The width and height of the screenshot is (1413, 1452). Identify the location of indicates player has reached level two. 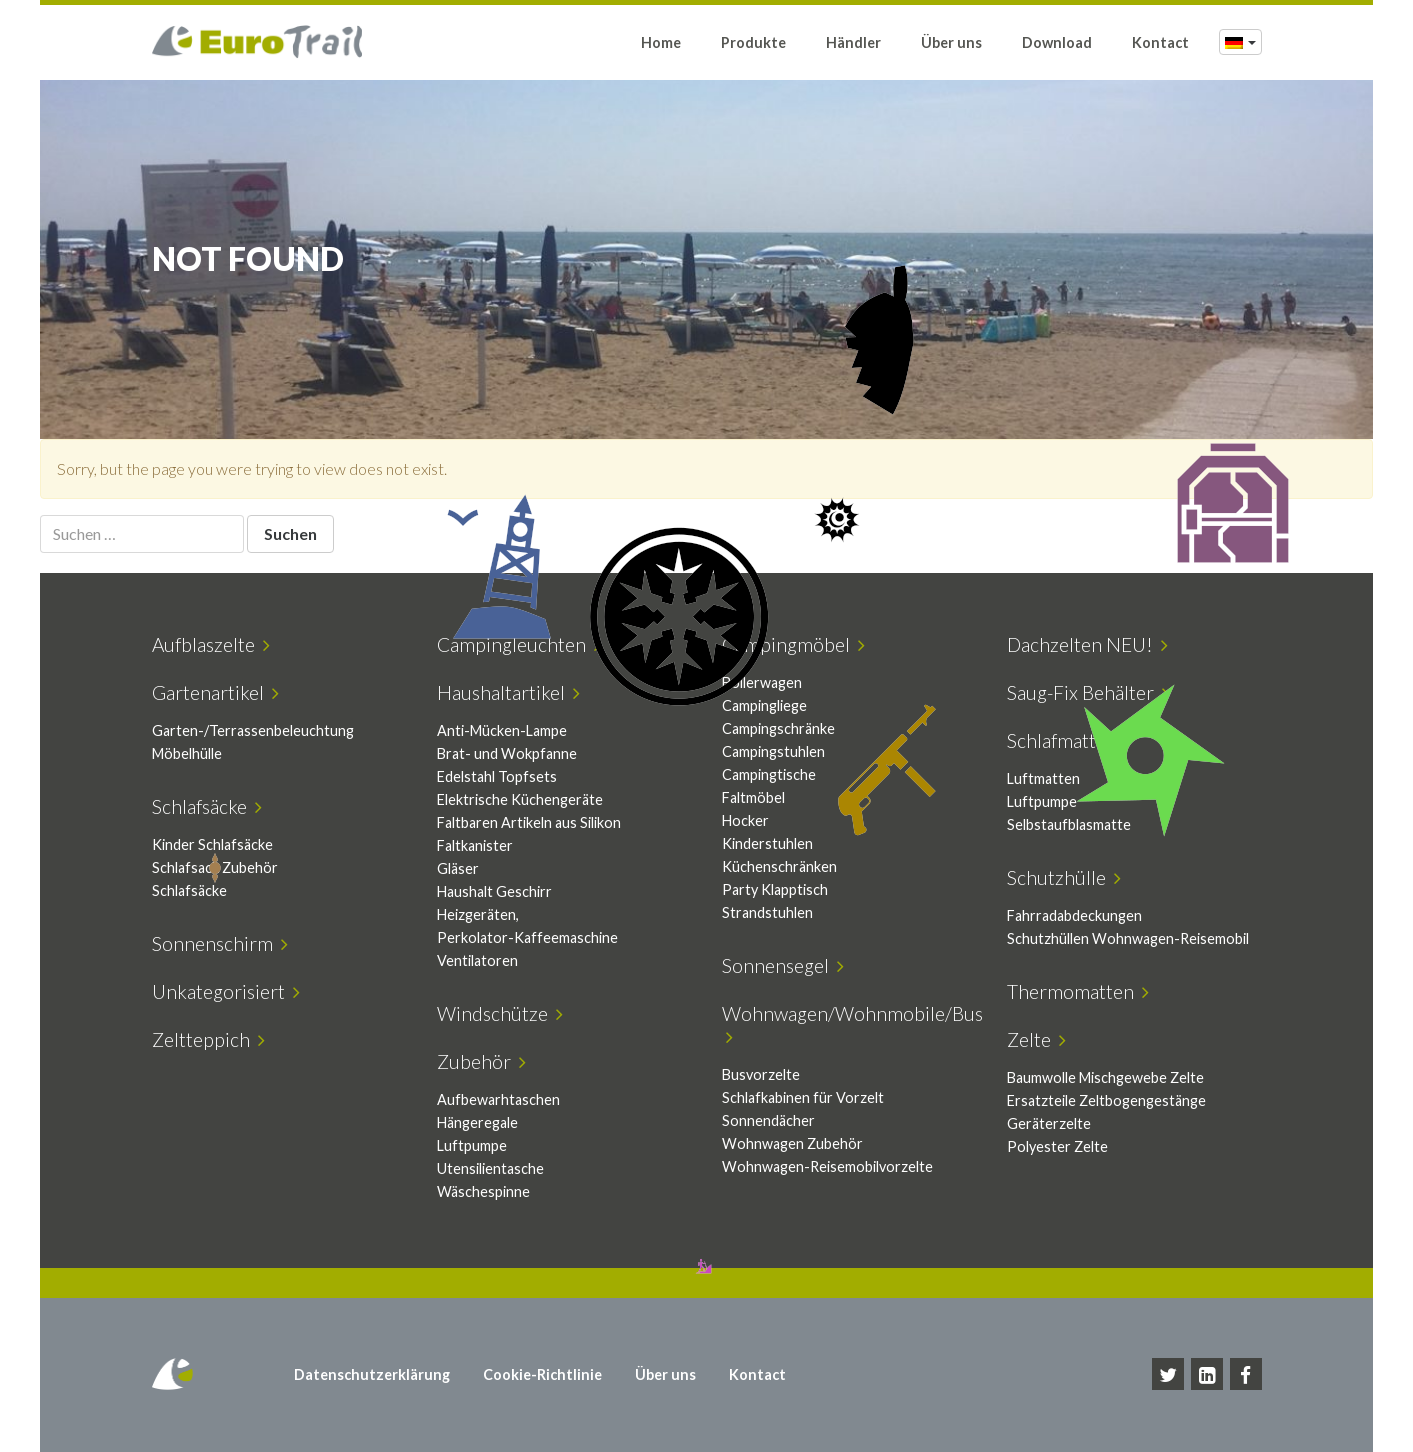
(215, 868).